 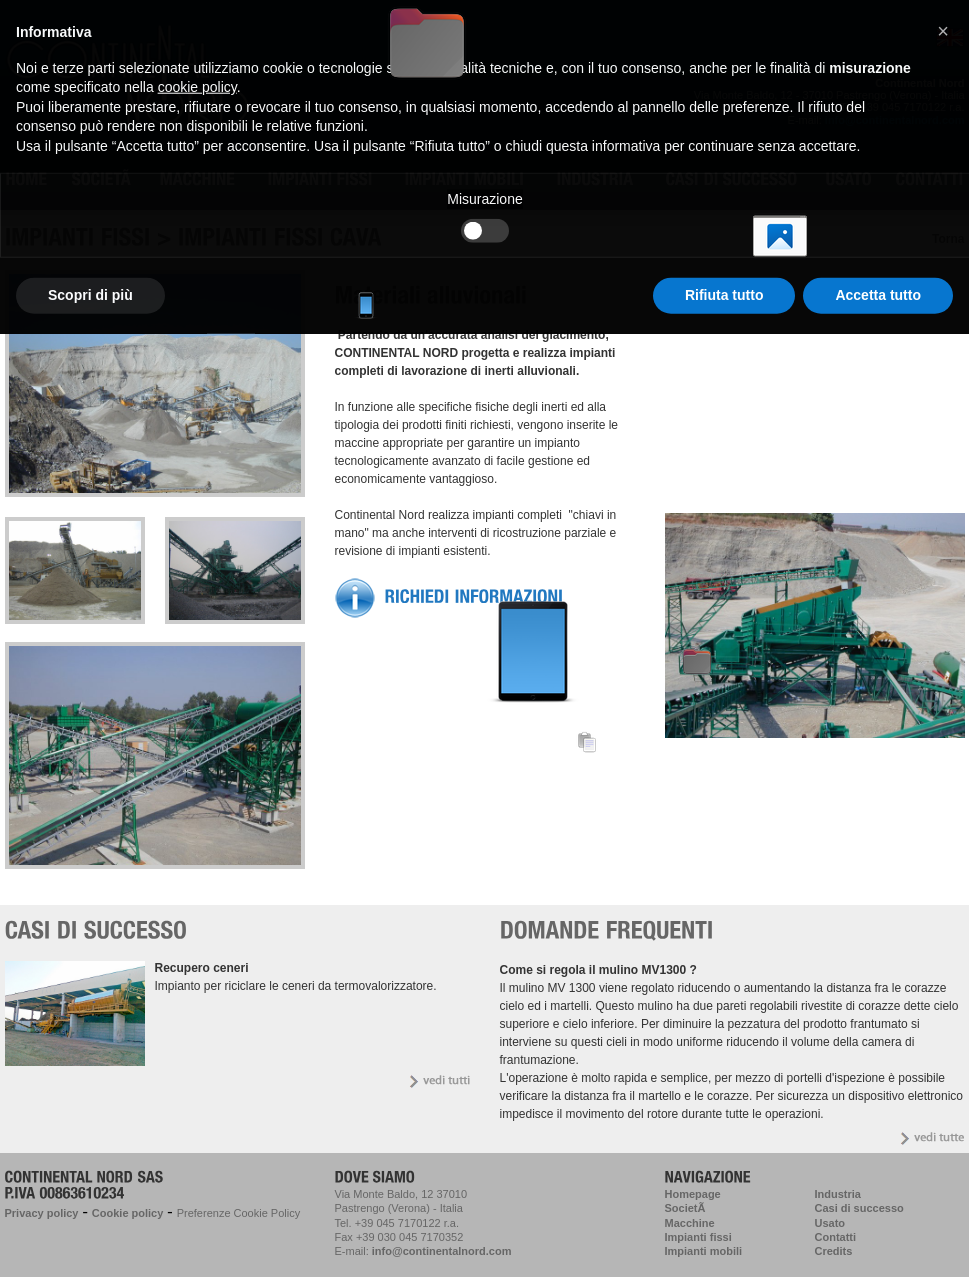 What do you see at coordinates (780, 236) in the screenshot?
I see `open photos app` at bounding box center [780, 236].